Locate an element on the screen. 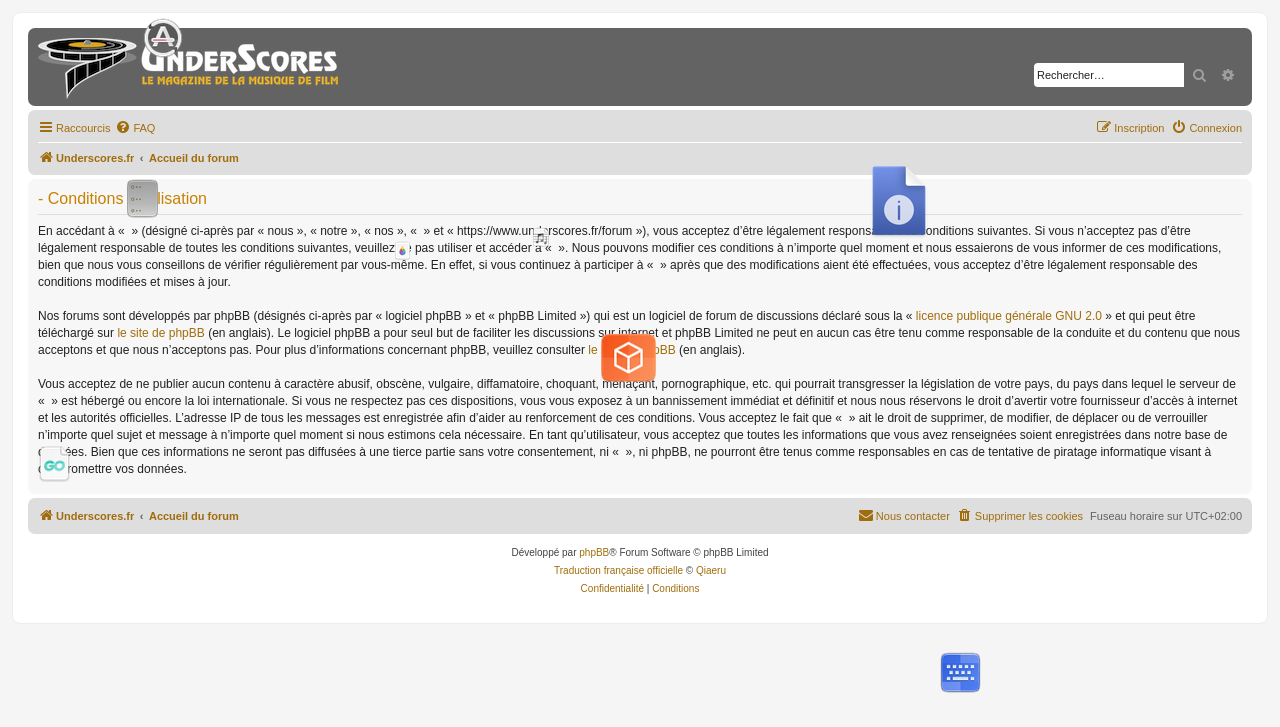 The image size is (1280, 727). a go programming language source file is located at coordinates (54, 463).